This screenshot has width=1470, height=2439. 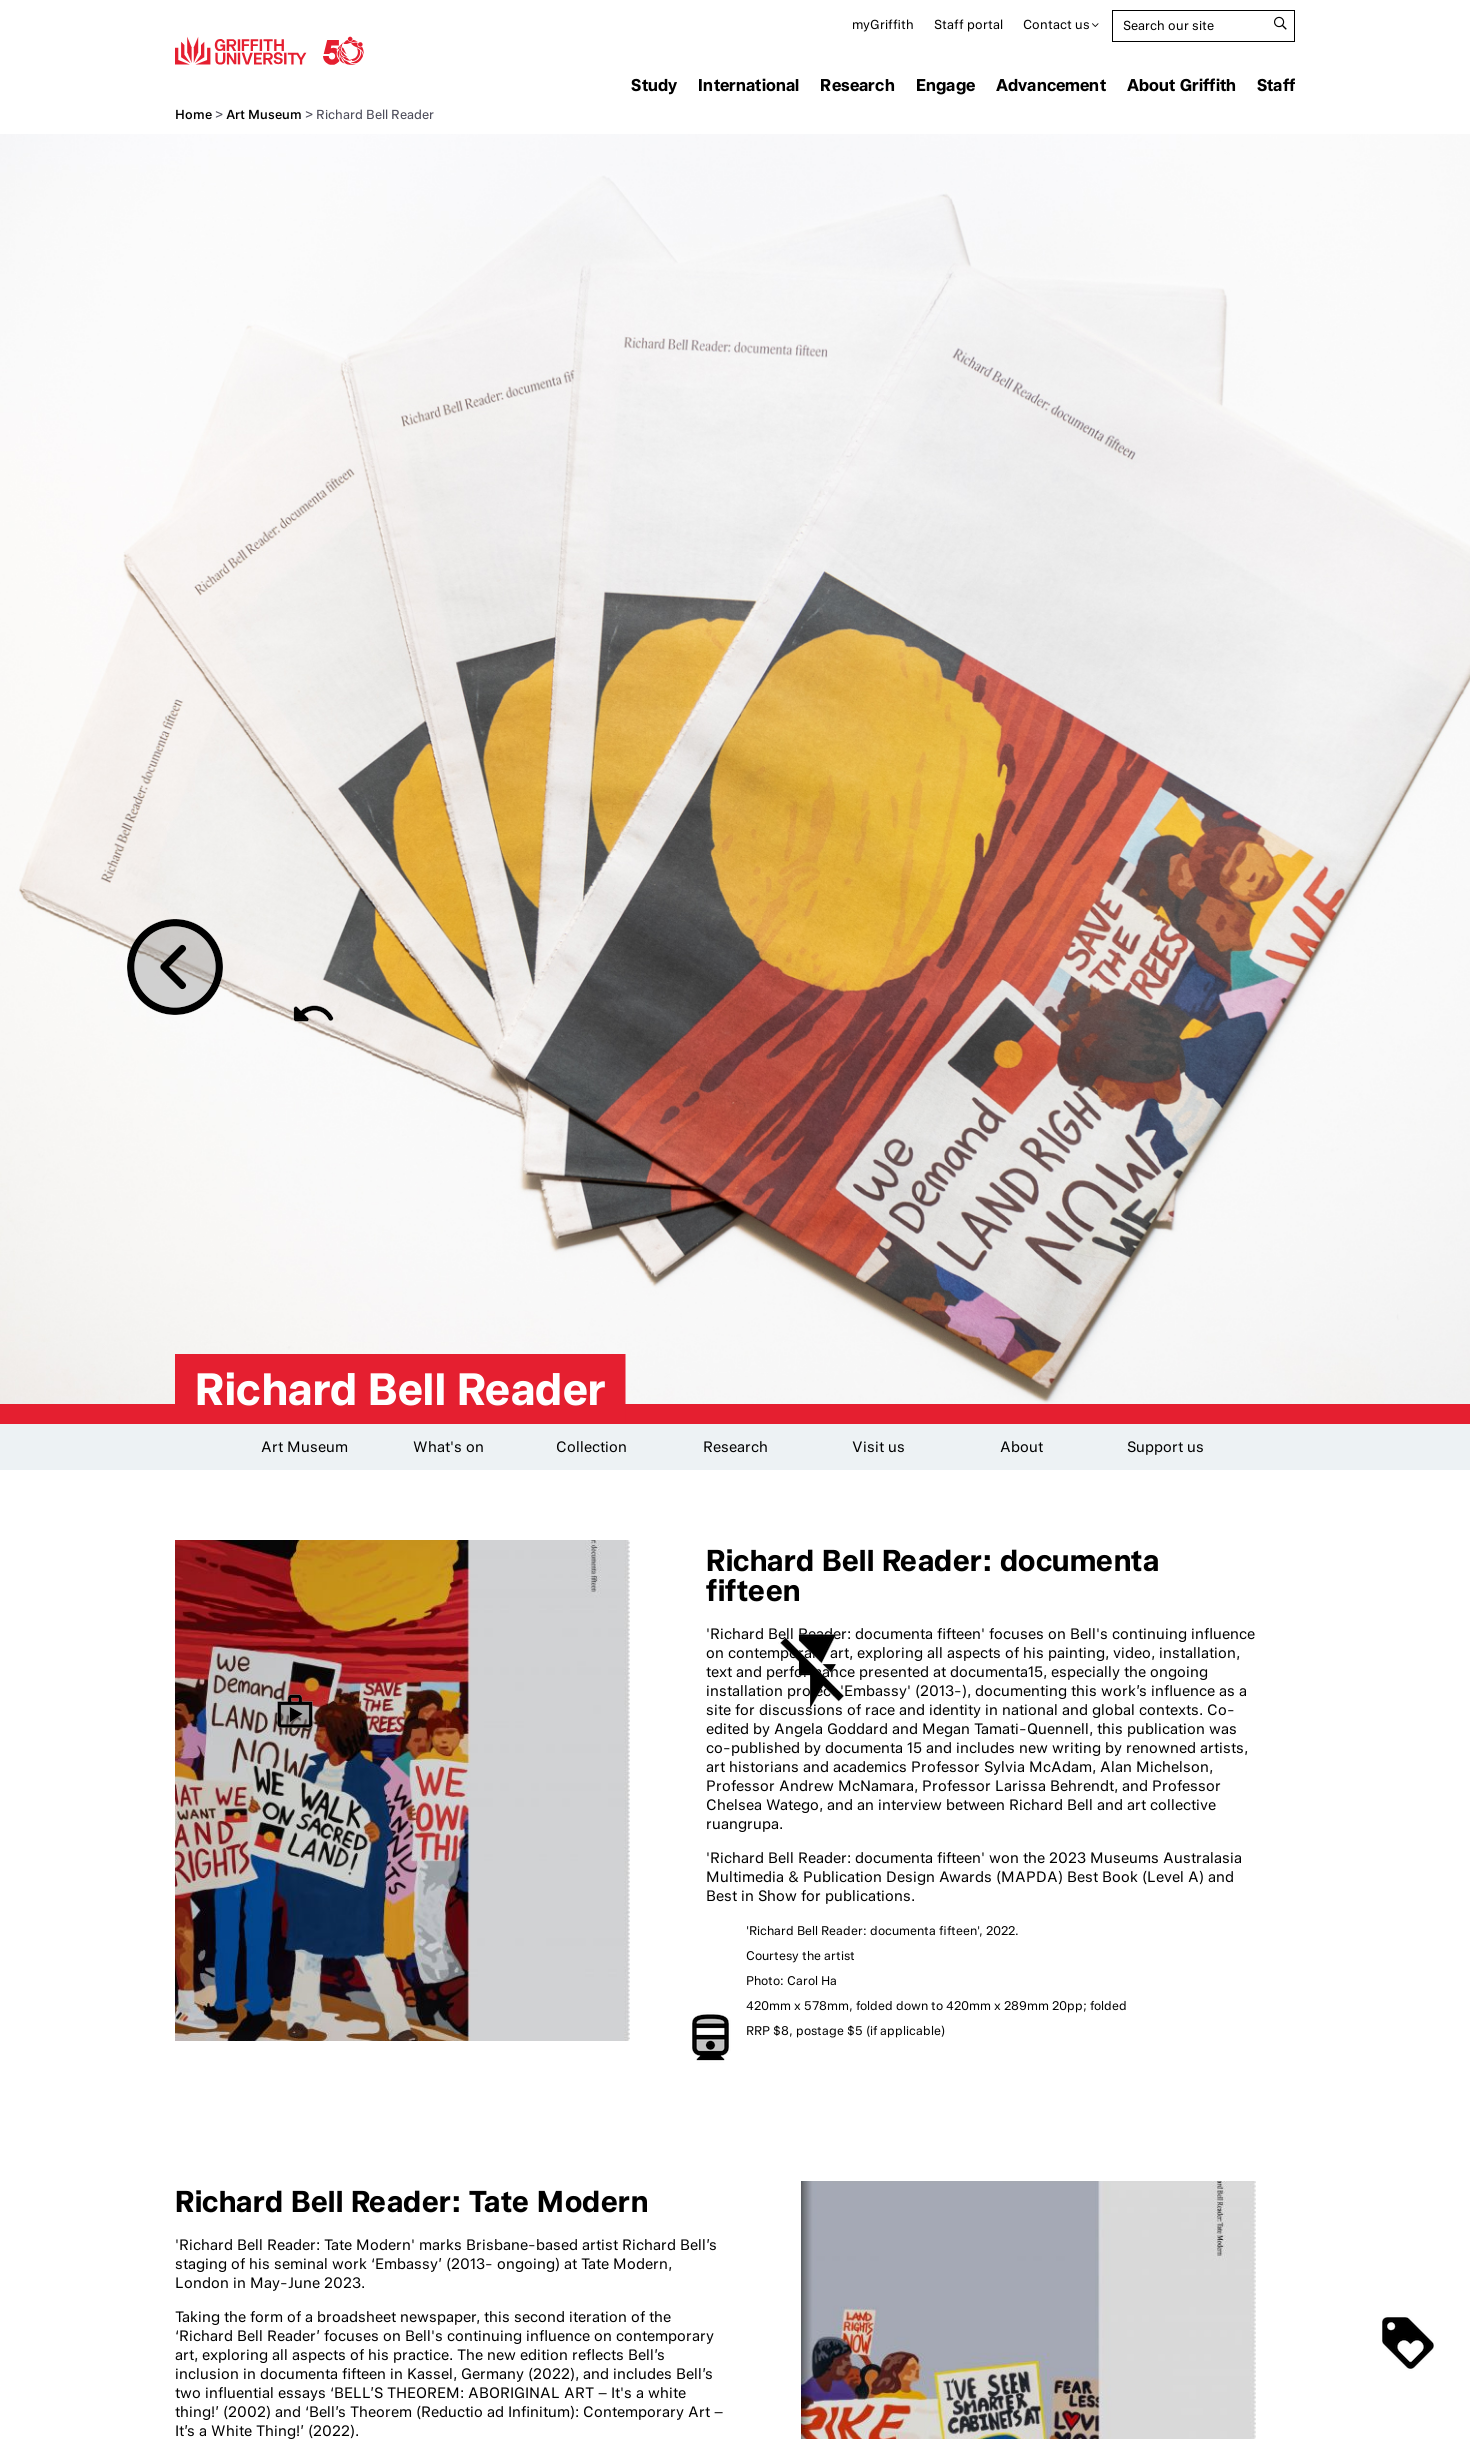 I want to click on disable camera flash, so click(x=817, y=1671).